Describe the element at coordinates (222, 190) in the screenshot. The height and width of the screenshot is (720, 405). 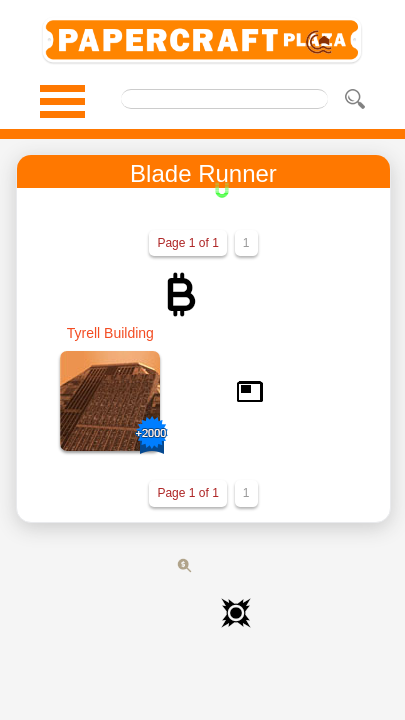
I see `uniregistry brand logo` at that location.